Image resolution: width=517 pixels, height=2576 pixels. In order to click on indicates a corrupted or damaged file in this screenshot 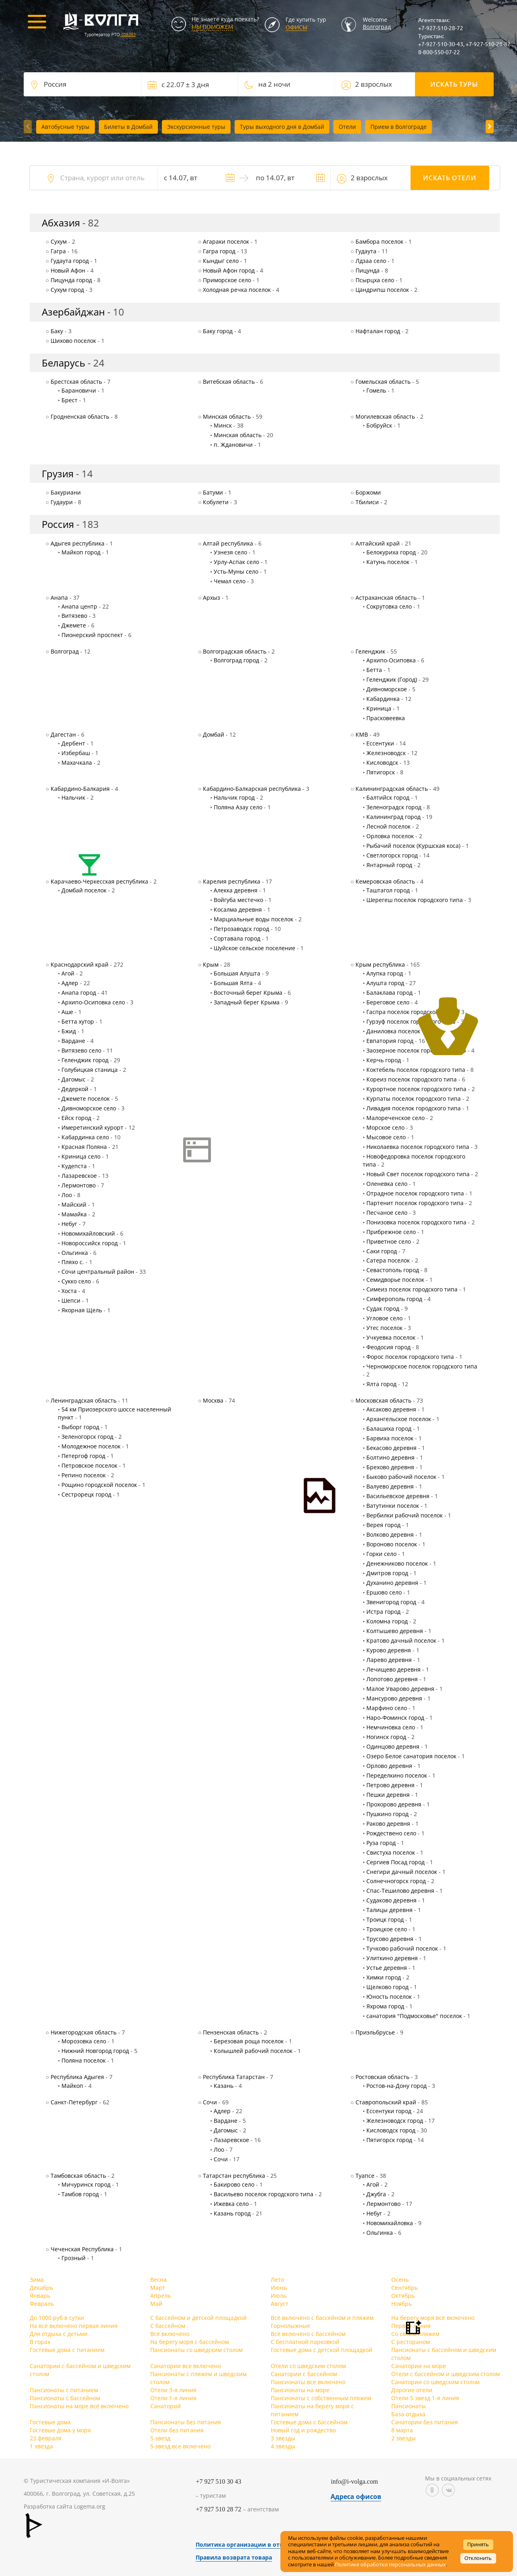, I will do `click(319, 1495)`.